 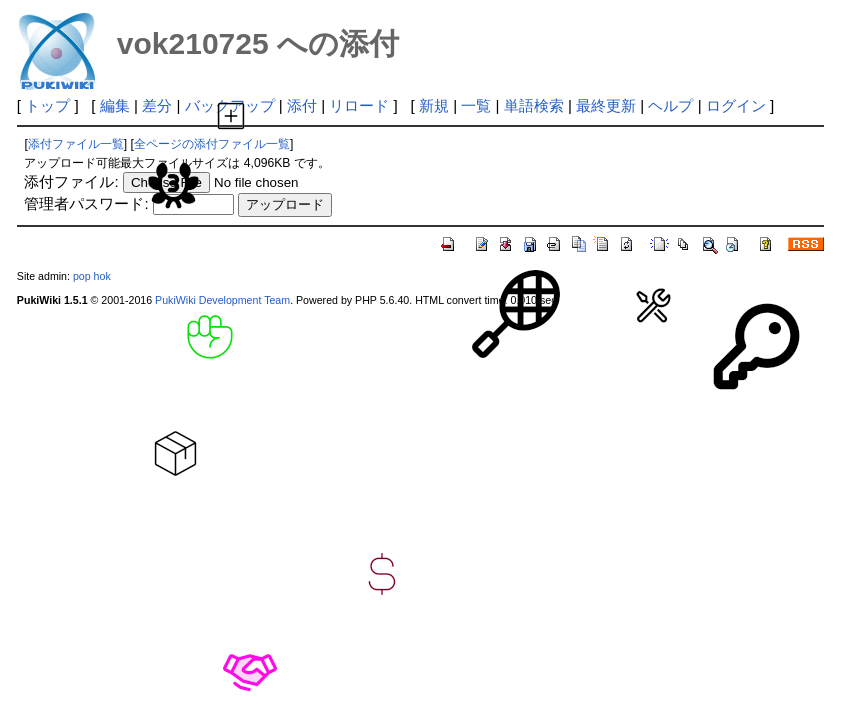 I want to click on access security or password settings, so click(x=755, y=348).